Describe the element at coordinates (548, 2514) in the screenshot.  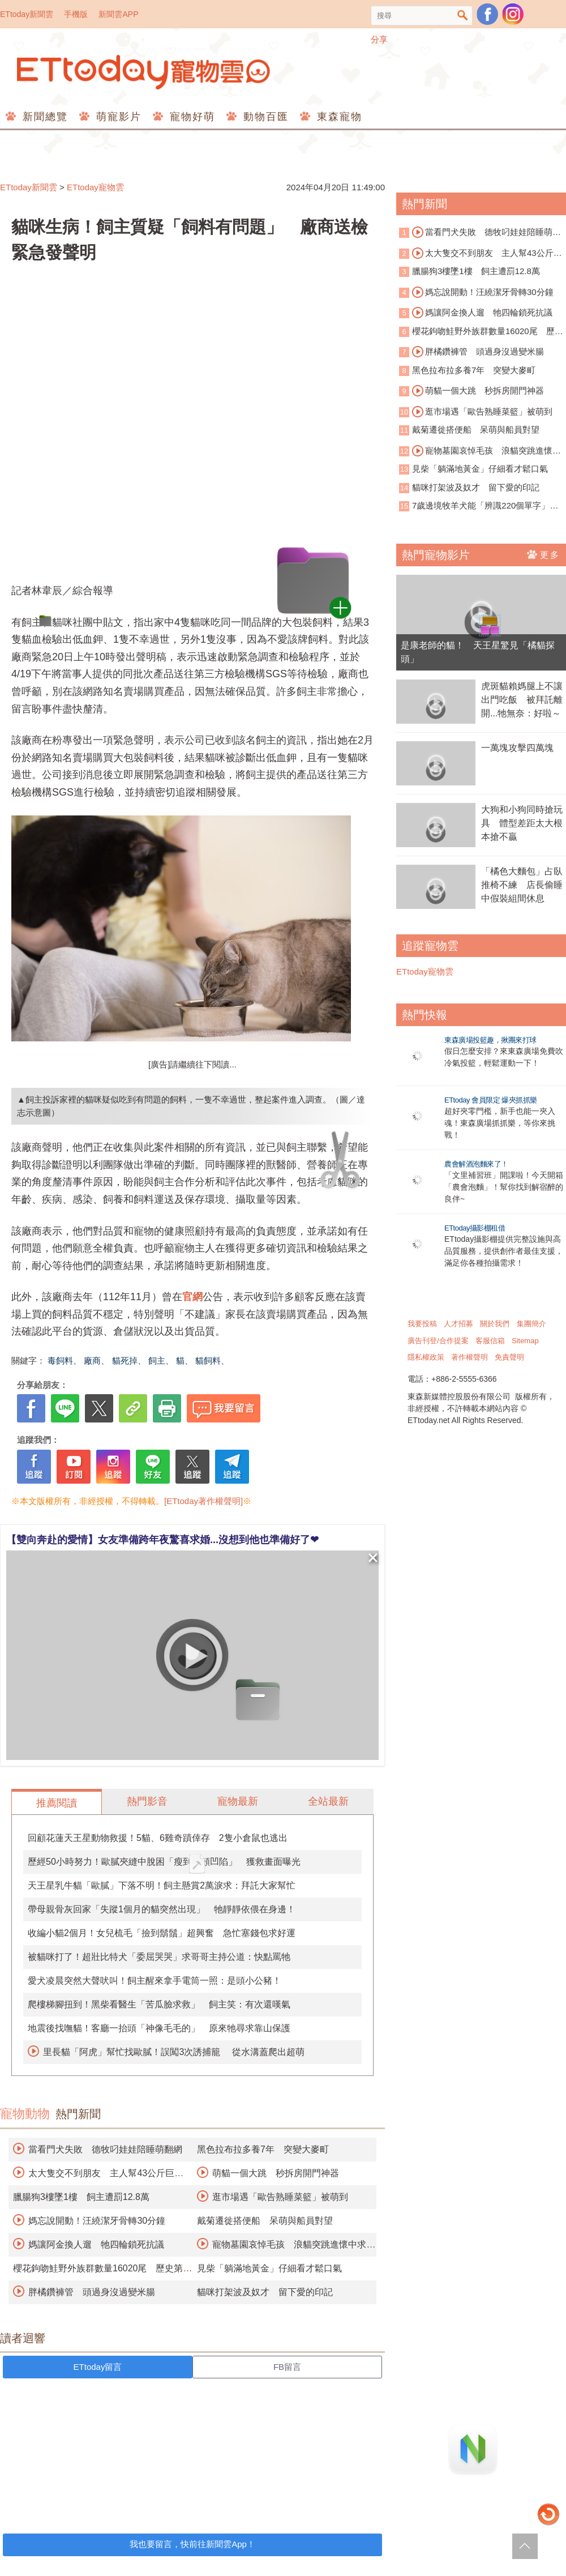
I see `open ubuntu livepatch settings` at that location.